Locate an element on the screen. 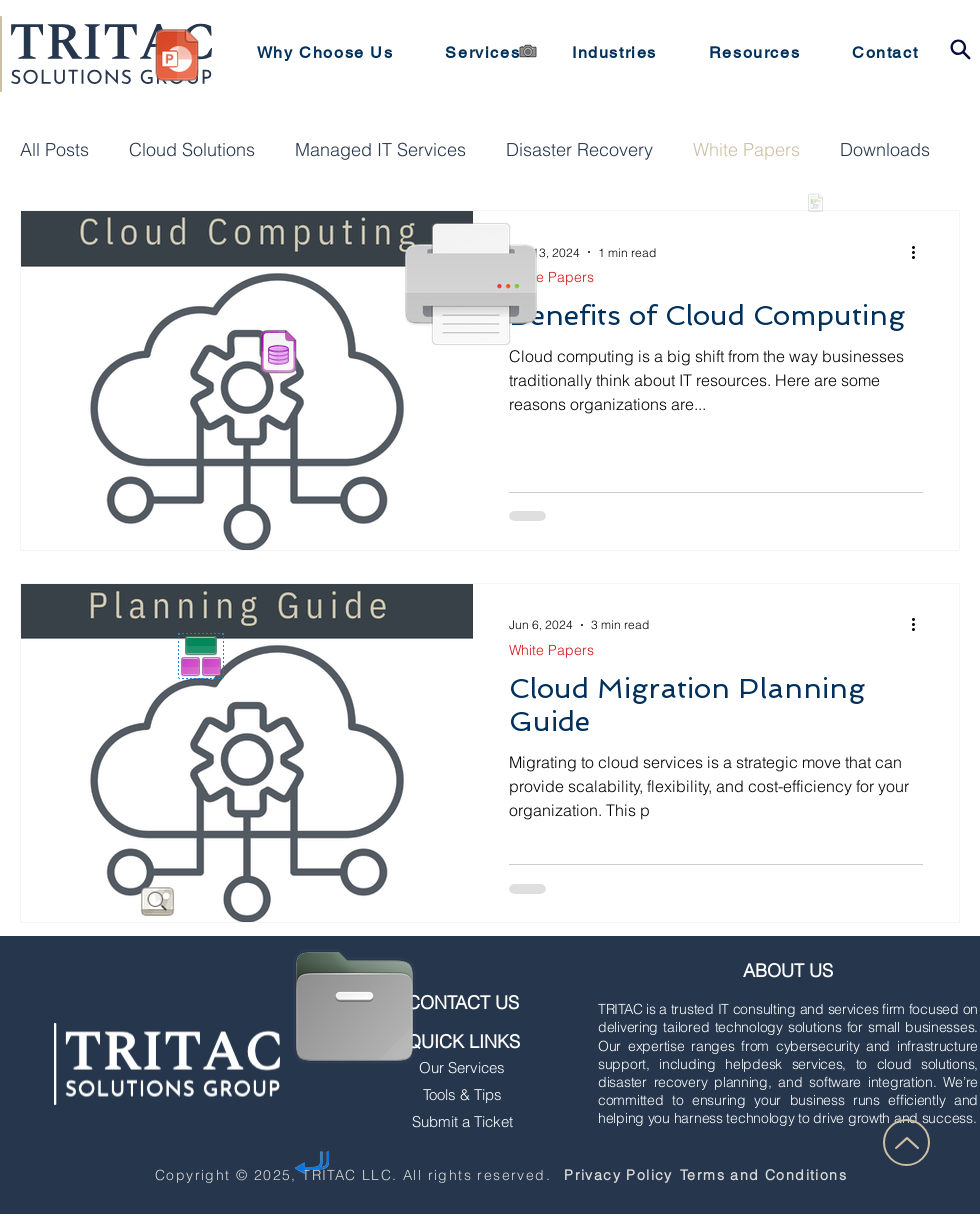 The image size is (980, 1216). reply to all recipients of an email is located at coordinates (311, 1160).